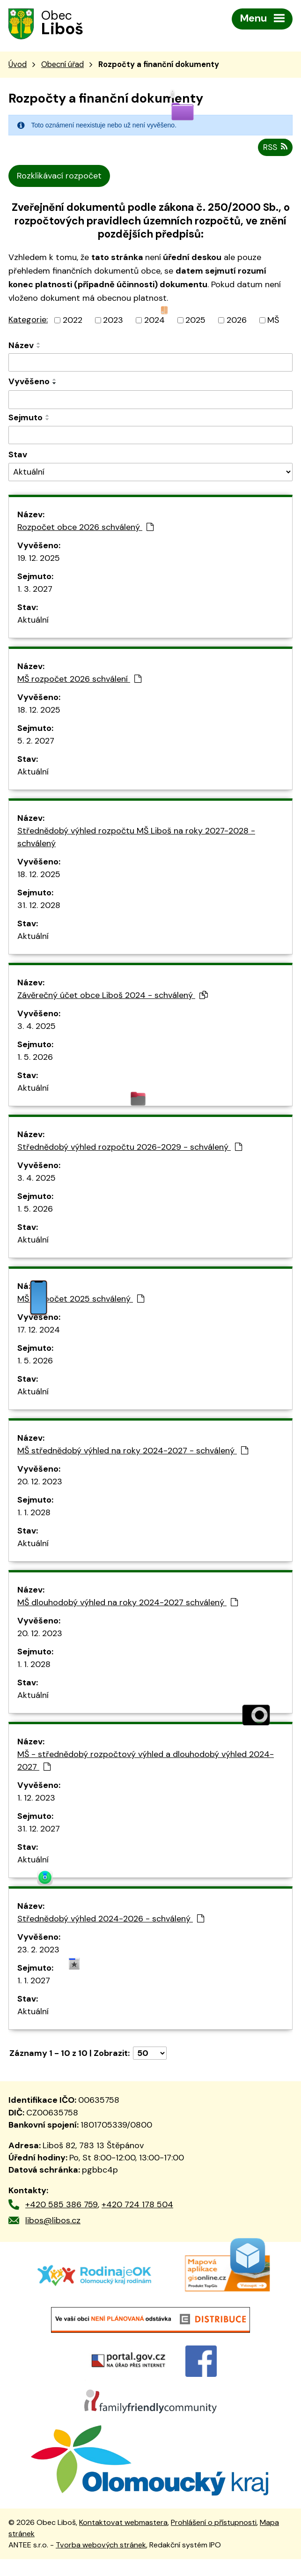 The height and width of the screenshot is (2576, 301). I want to click on open a folder to view its contents, so click(183, 112).